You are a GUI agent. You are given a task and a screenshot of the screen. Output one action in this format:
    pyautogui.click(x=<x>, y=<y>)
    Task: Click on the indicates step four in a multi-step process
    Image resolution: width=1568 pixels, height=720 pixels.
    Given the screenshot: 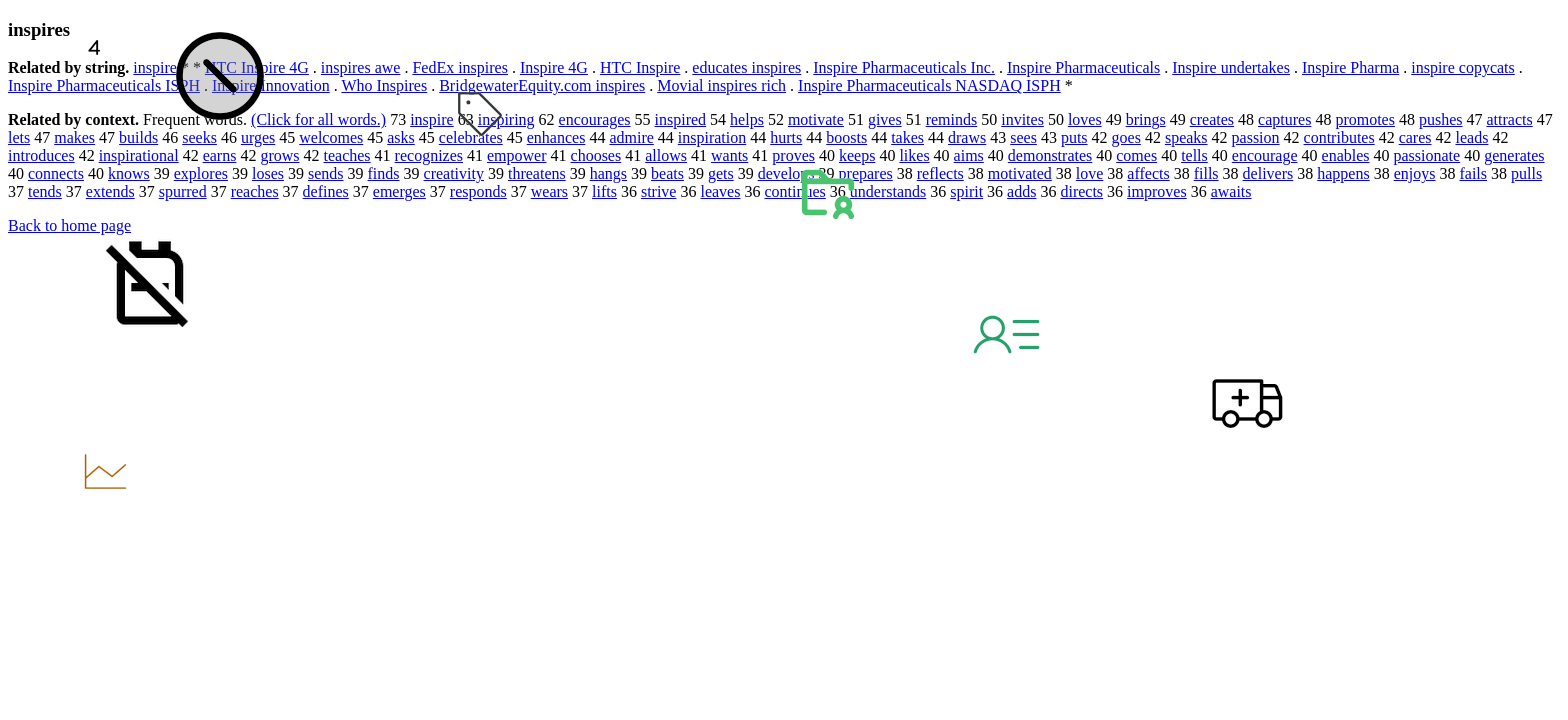 What is the action you would take?
    pyautogui.click(x=94, y=47)
    